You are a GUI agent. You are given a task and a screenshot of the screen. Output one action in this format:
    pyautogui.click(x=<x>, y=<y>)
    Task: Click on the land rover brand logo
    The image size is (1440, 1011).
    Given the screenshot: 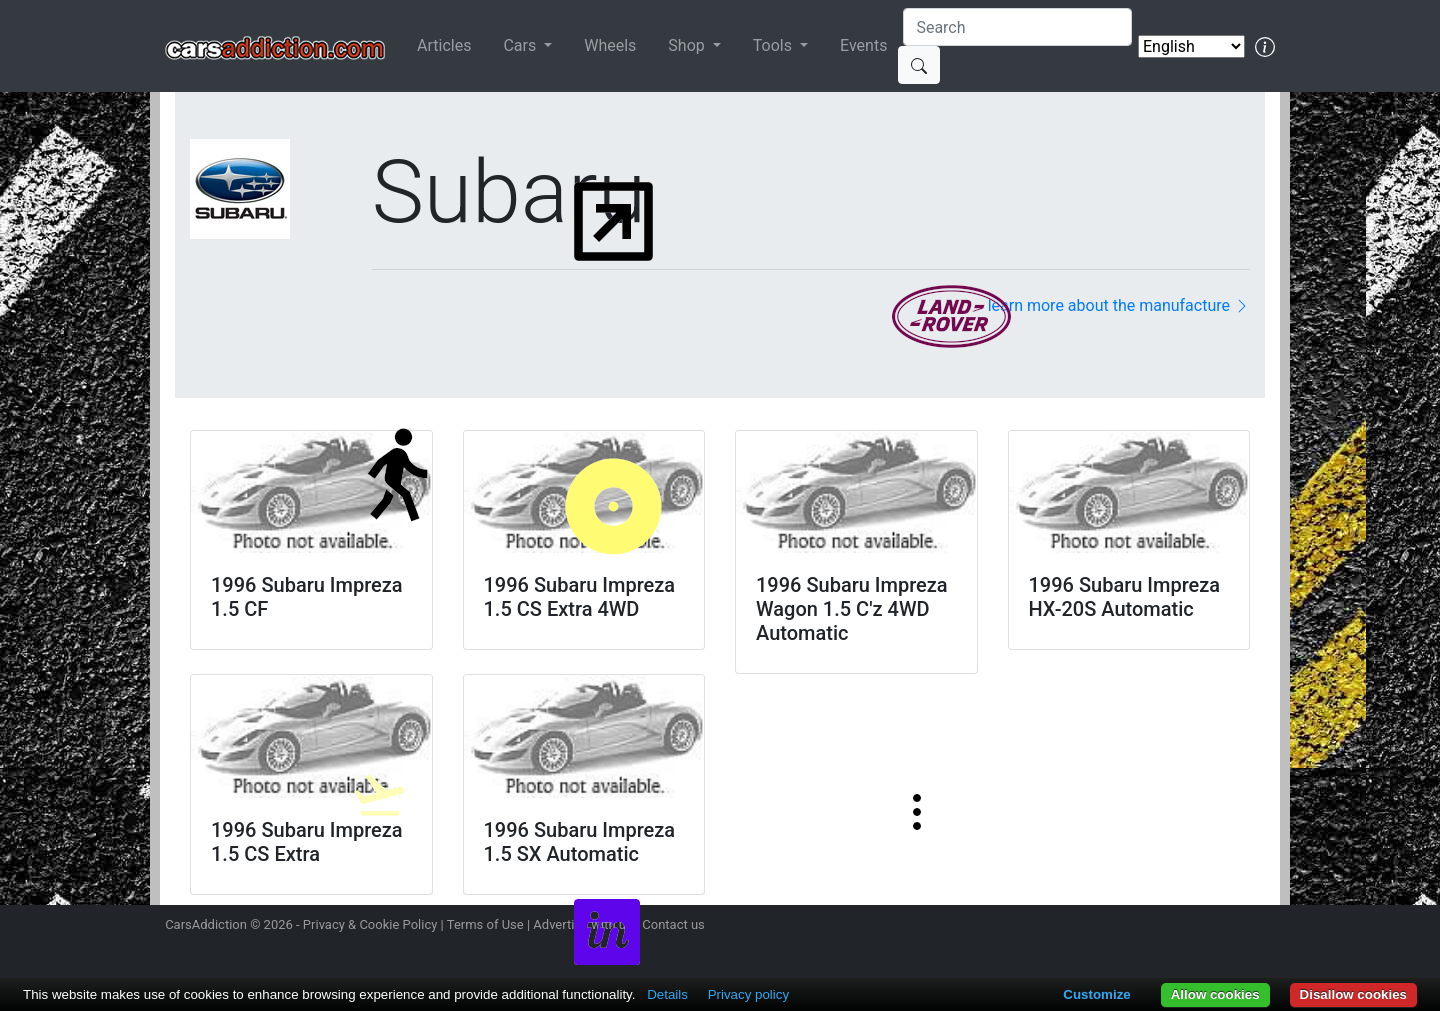 What is the action you would take?
    pyautogui.click(x=951, y=316)
    